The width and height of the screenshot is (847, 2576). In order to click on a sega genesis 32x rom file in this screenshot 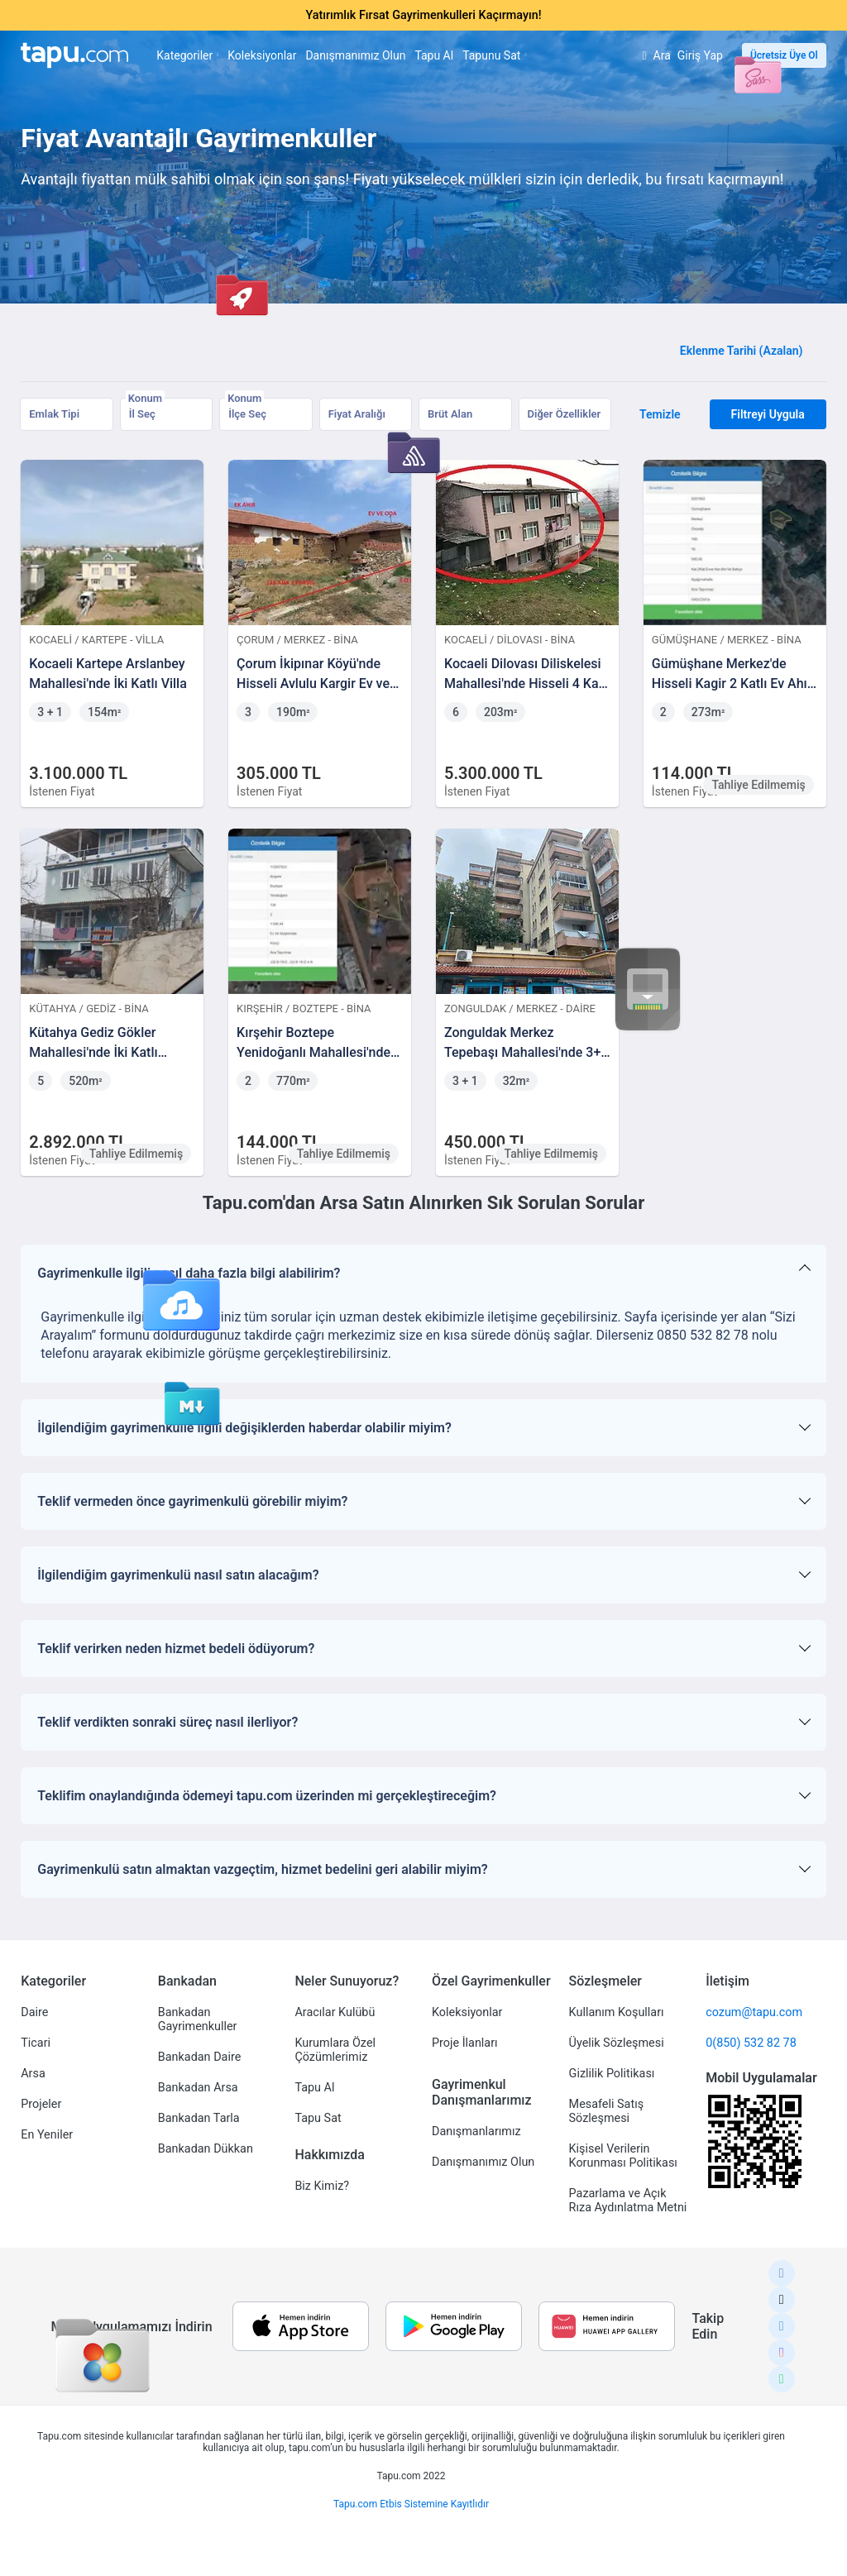, I will do `click(648, 989)`.